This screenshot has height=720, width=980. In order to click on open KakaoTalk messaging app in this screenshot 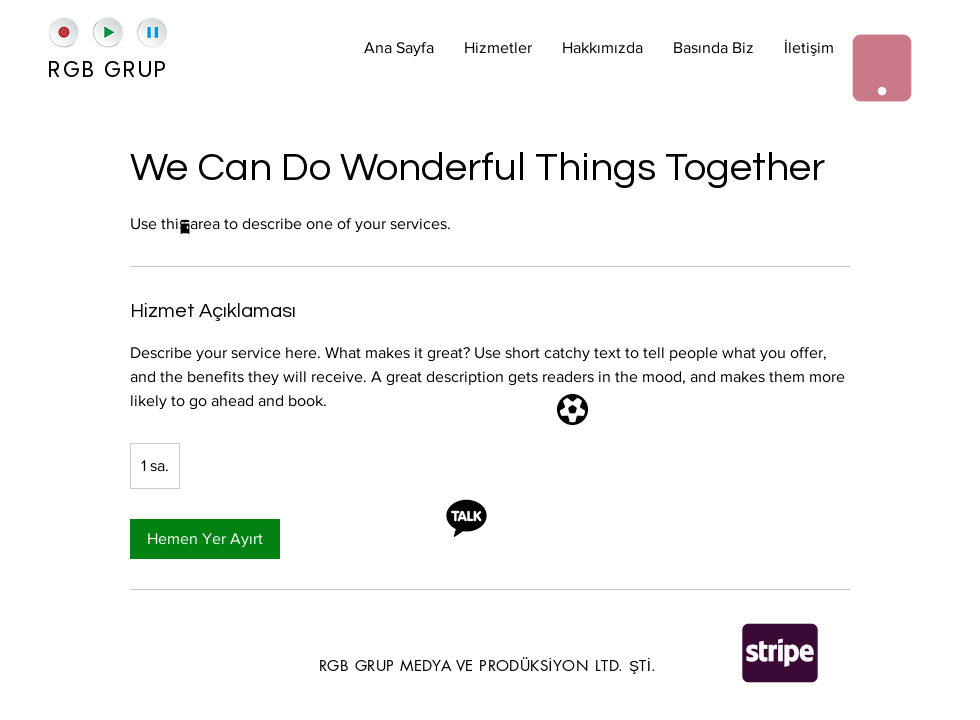, I will do `click(466, 517)`.